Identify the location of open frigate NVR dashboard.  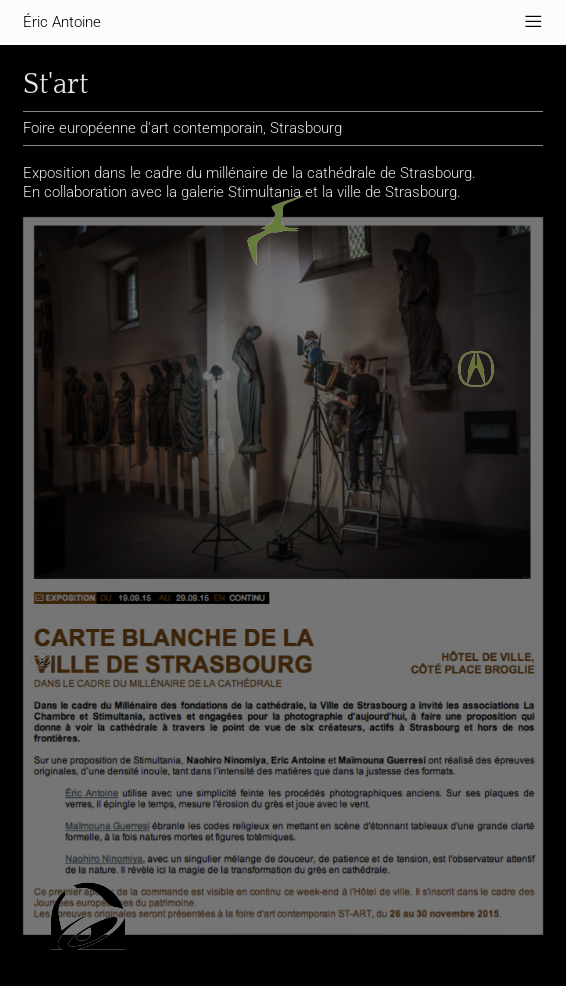
(275, 230).